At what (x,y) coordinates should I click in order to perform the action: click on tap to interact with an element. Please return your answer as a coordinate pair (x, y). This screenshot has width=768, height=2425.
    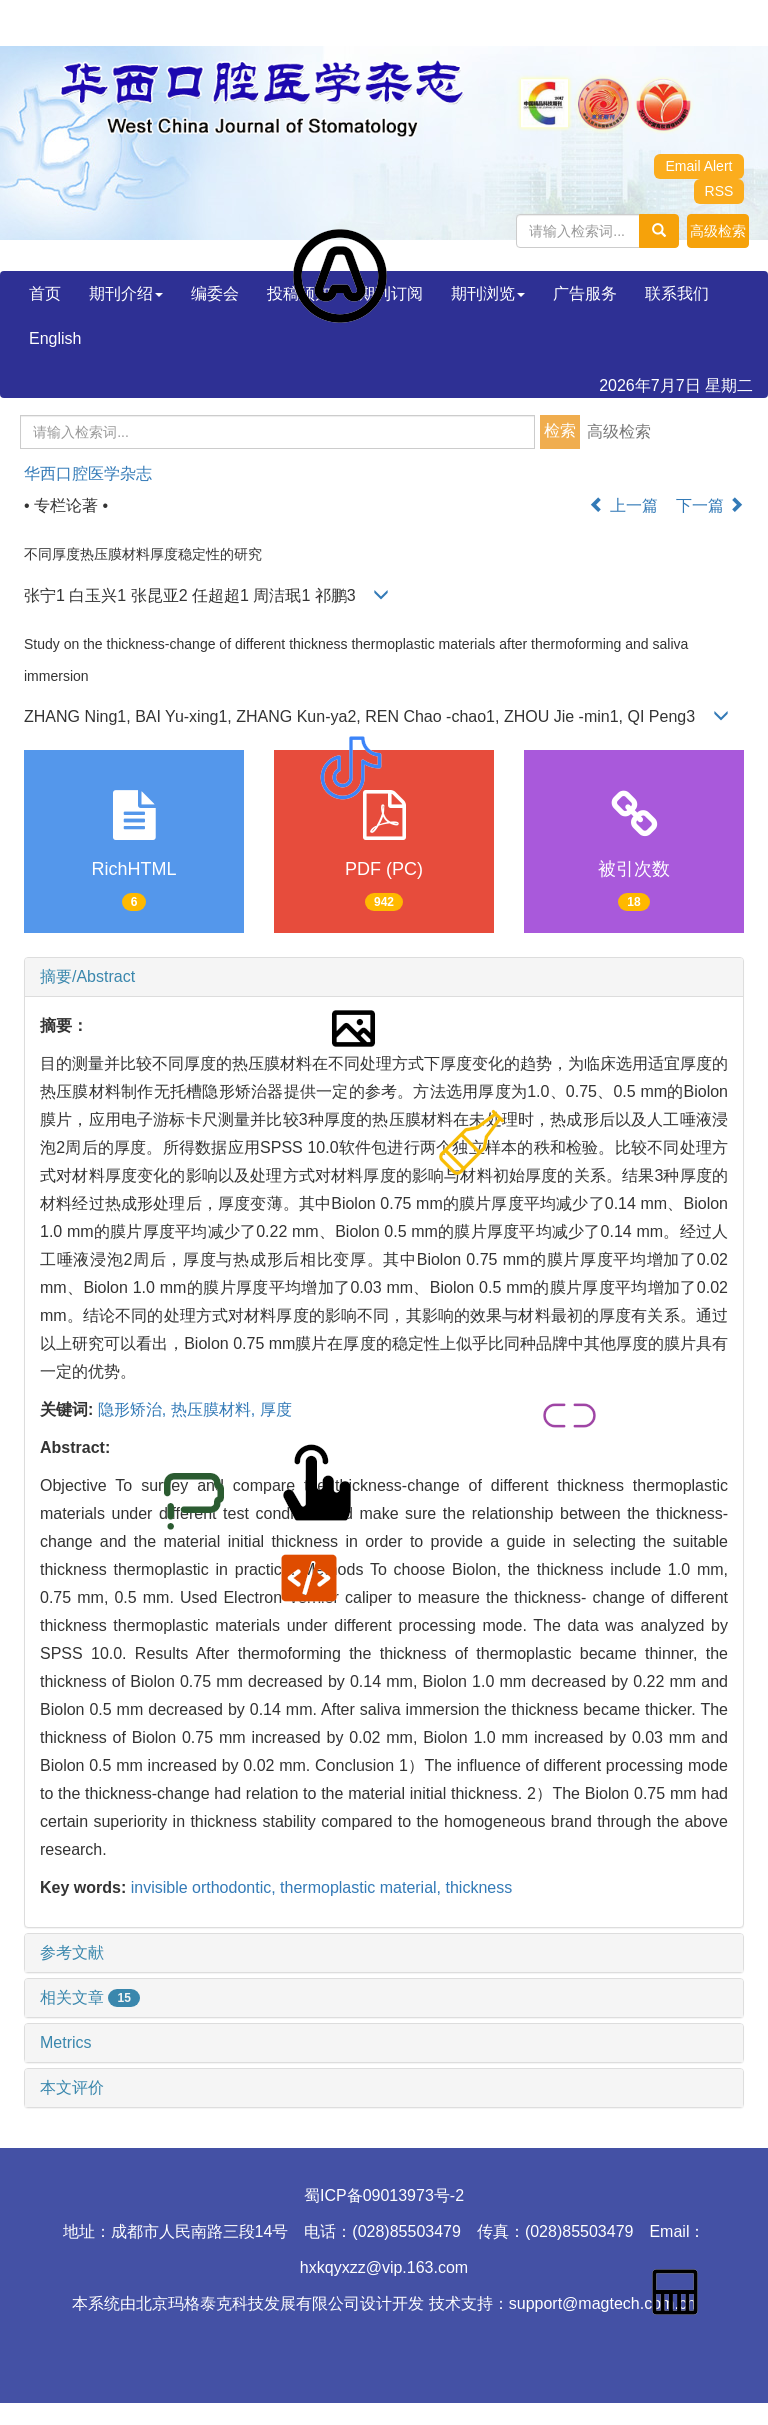
    Looking at the image, I should click on (317, 1484).